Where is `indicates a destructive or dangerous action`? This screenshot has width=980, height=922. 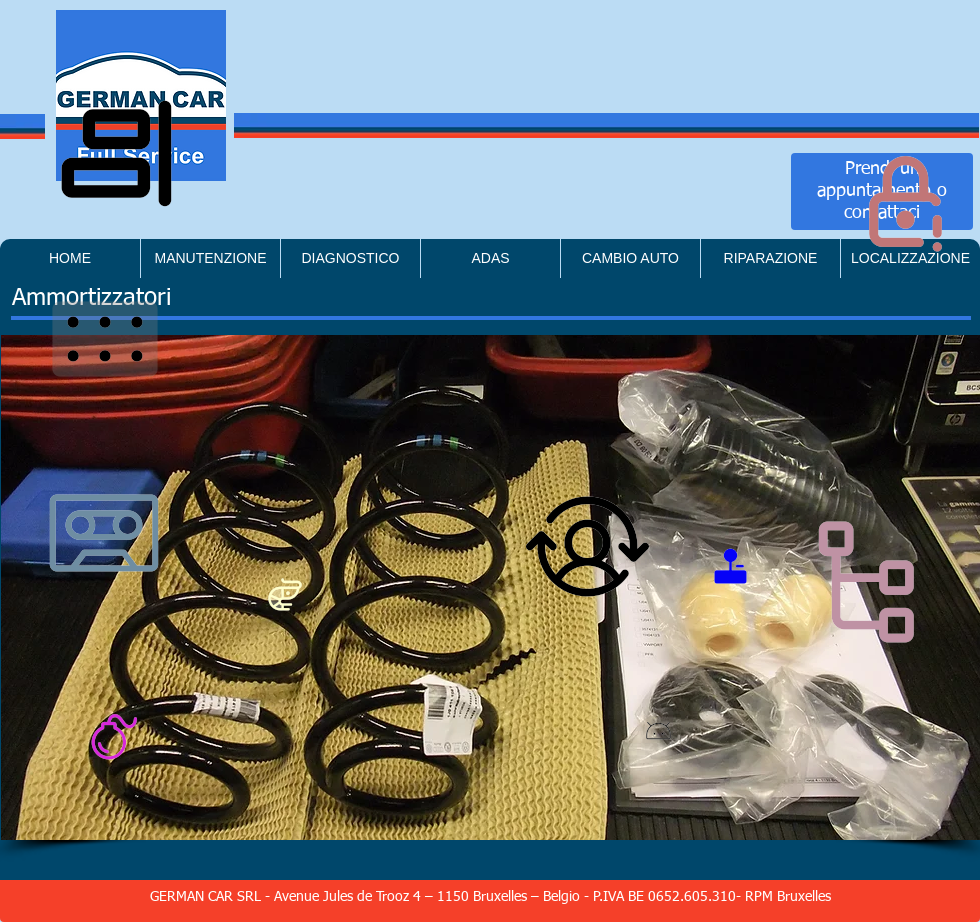 indicates a destructive or dangerous action is located at coordinates (112, 736).